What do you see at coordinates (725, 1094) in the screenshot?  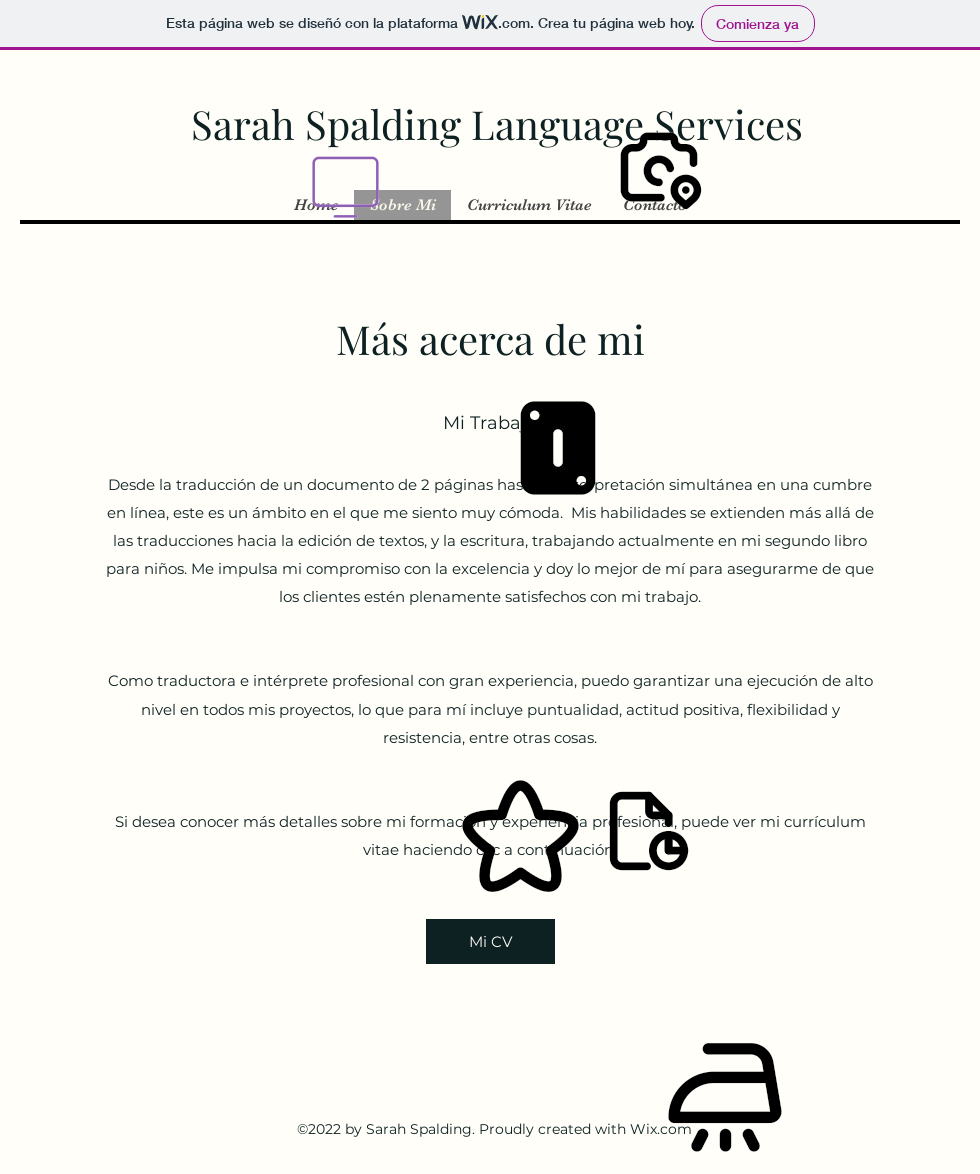 I see `indicates steam iron setting available` at bounding box center [725, 1094].